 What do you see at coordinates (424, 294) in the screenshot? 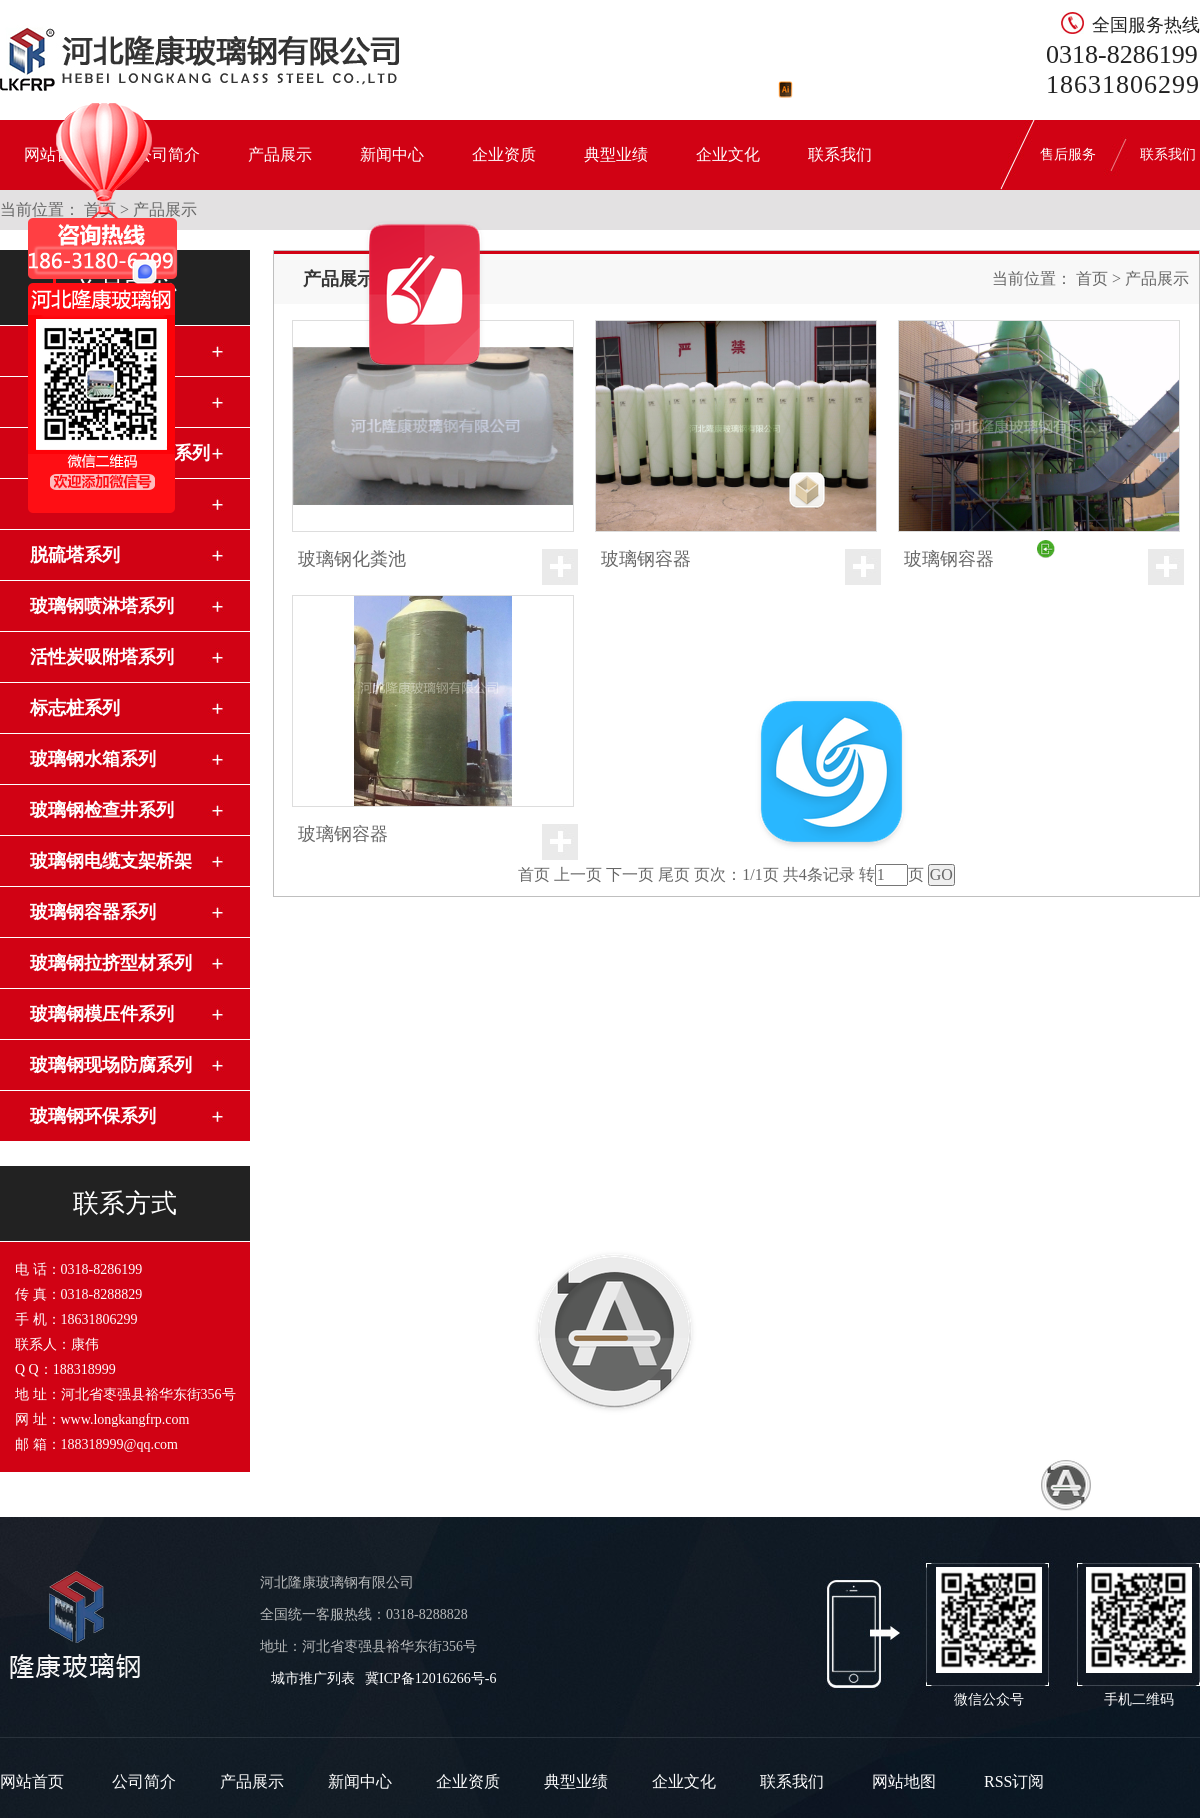
I see `an EPS vector file` at bounding box center [424, 294].